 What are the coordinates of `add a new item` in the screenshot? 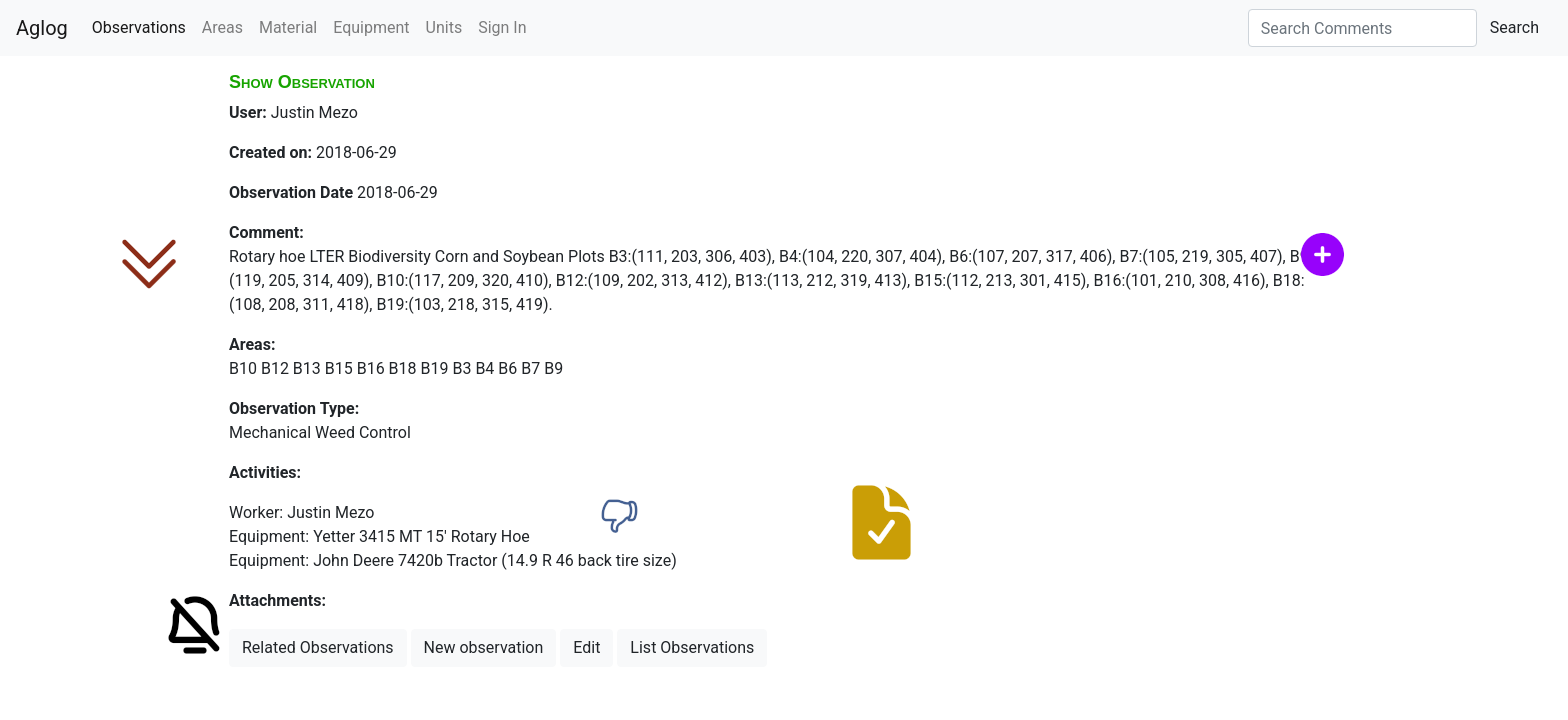 It's located at (1322, 254).